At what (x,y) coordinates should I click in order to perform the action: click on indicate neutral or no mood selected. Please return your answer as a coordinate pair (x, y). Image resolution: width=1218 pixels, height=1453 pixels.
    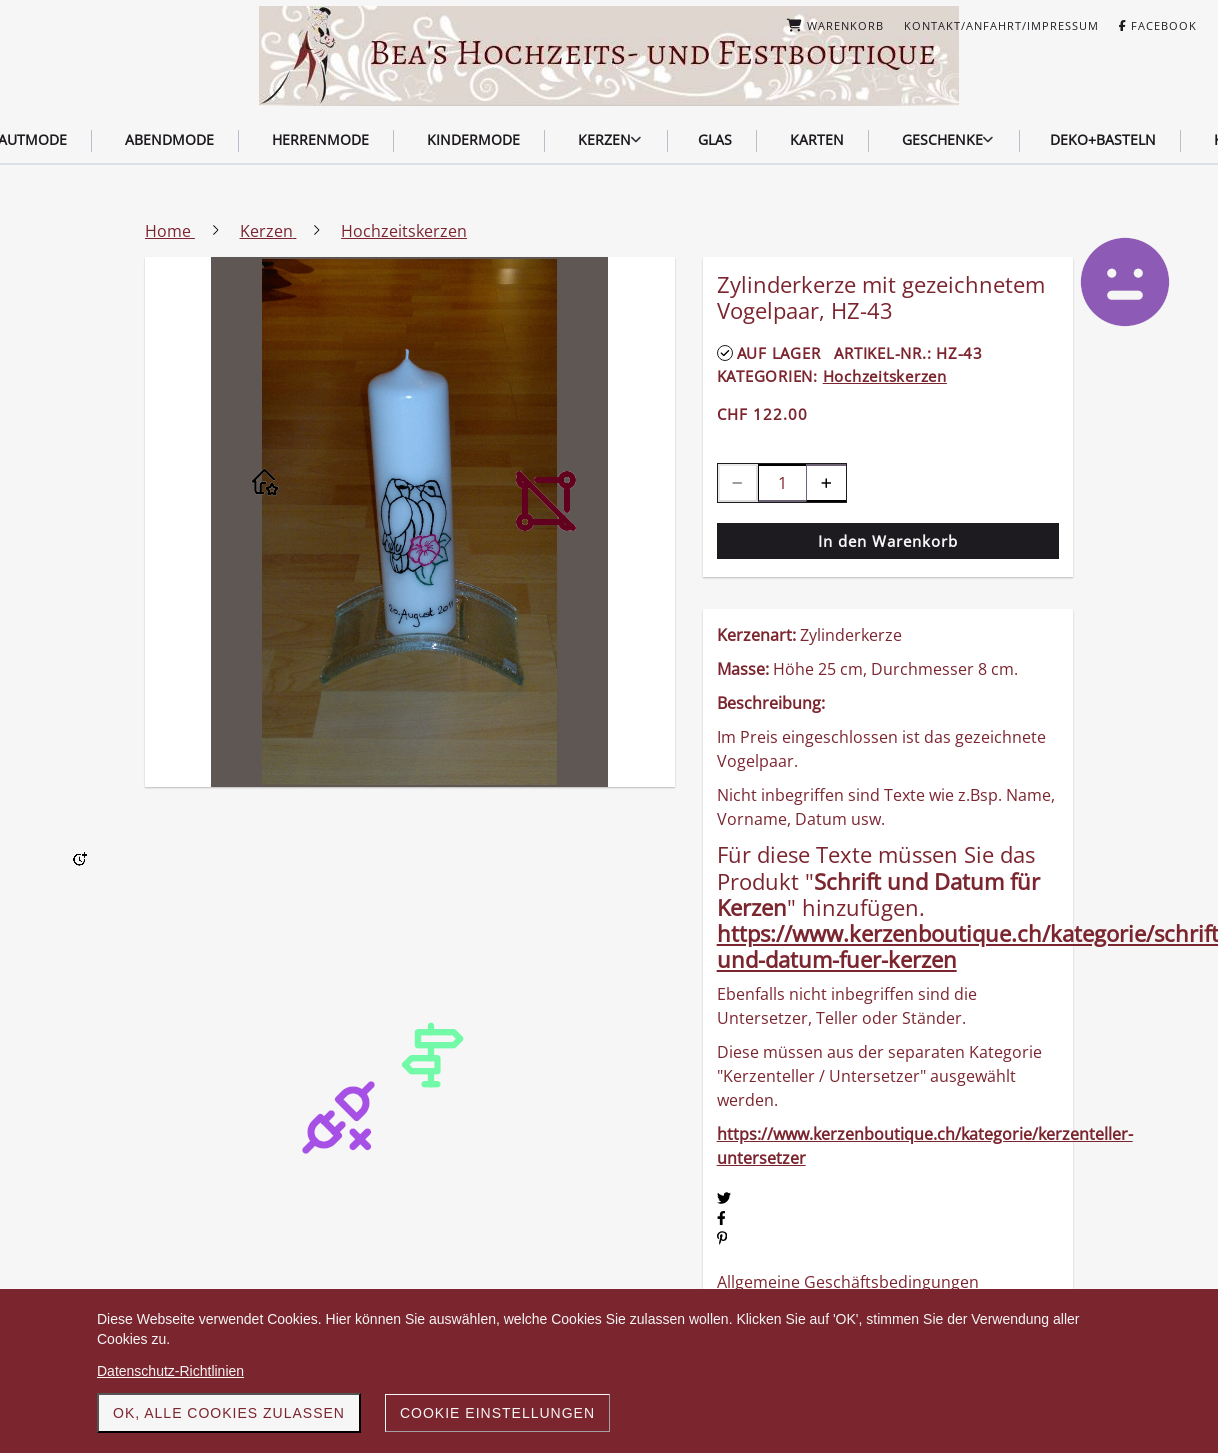
    Looking at the image, I should click on (1125, 282).